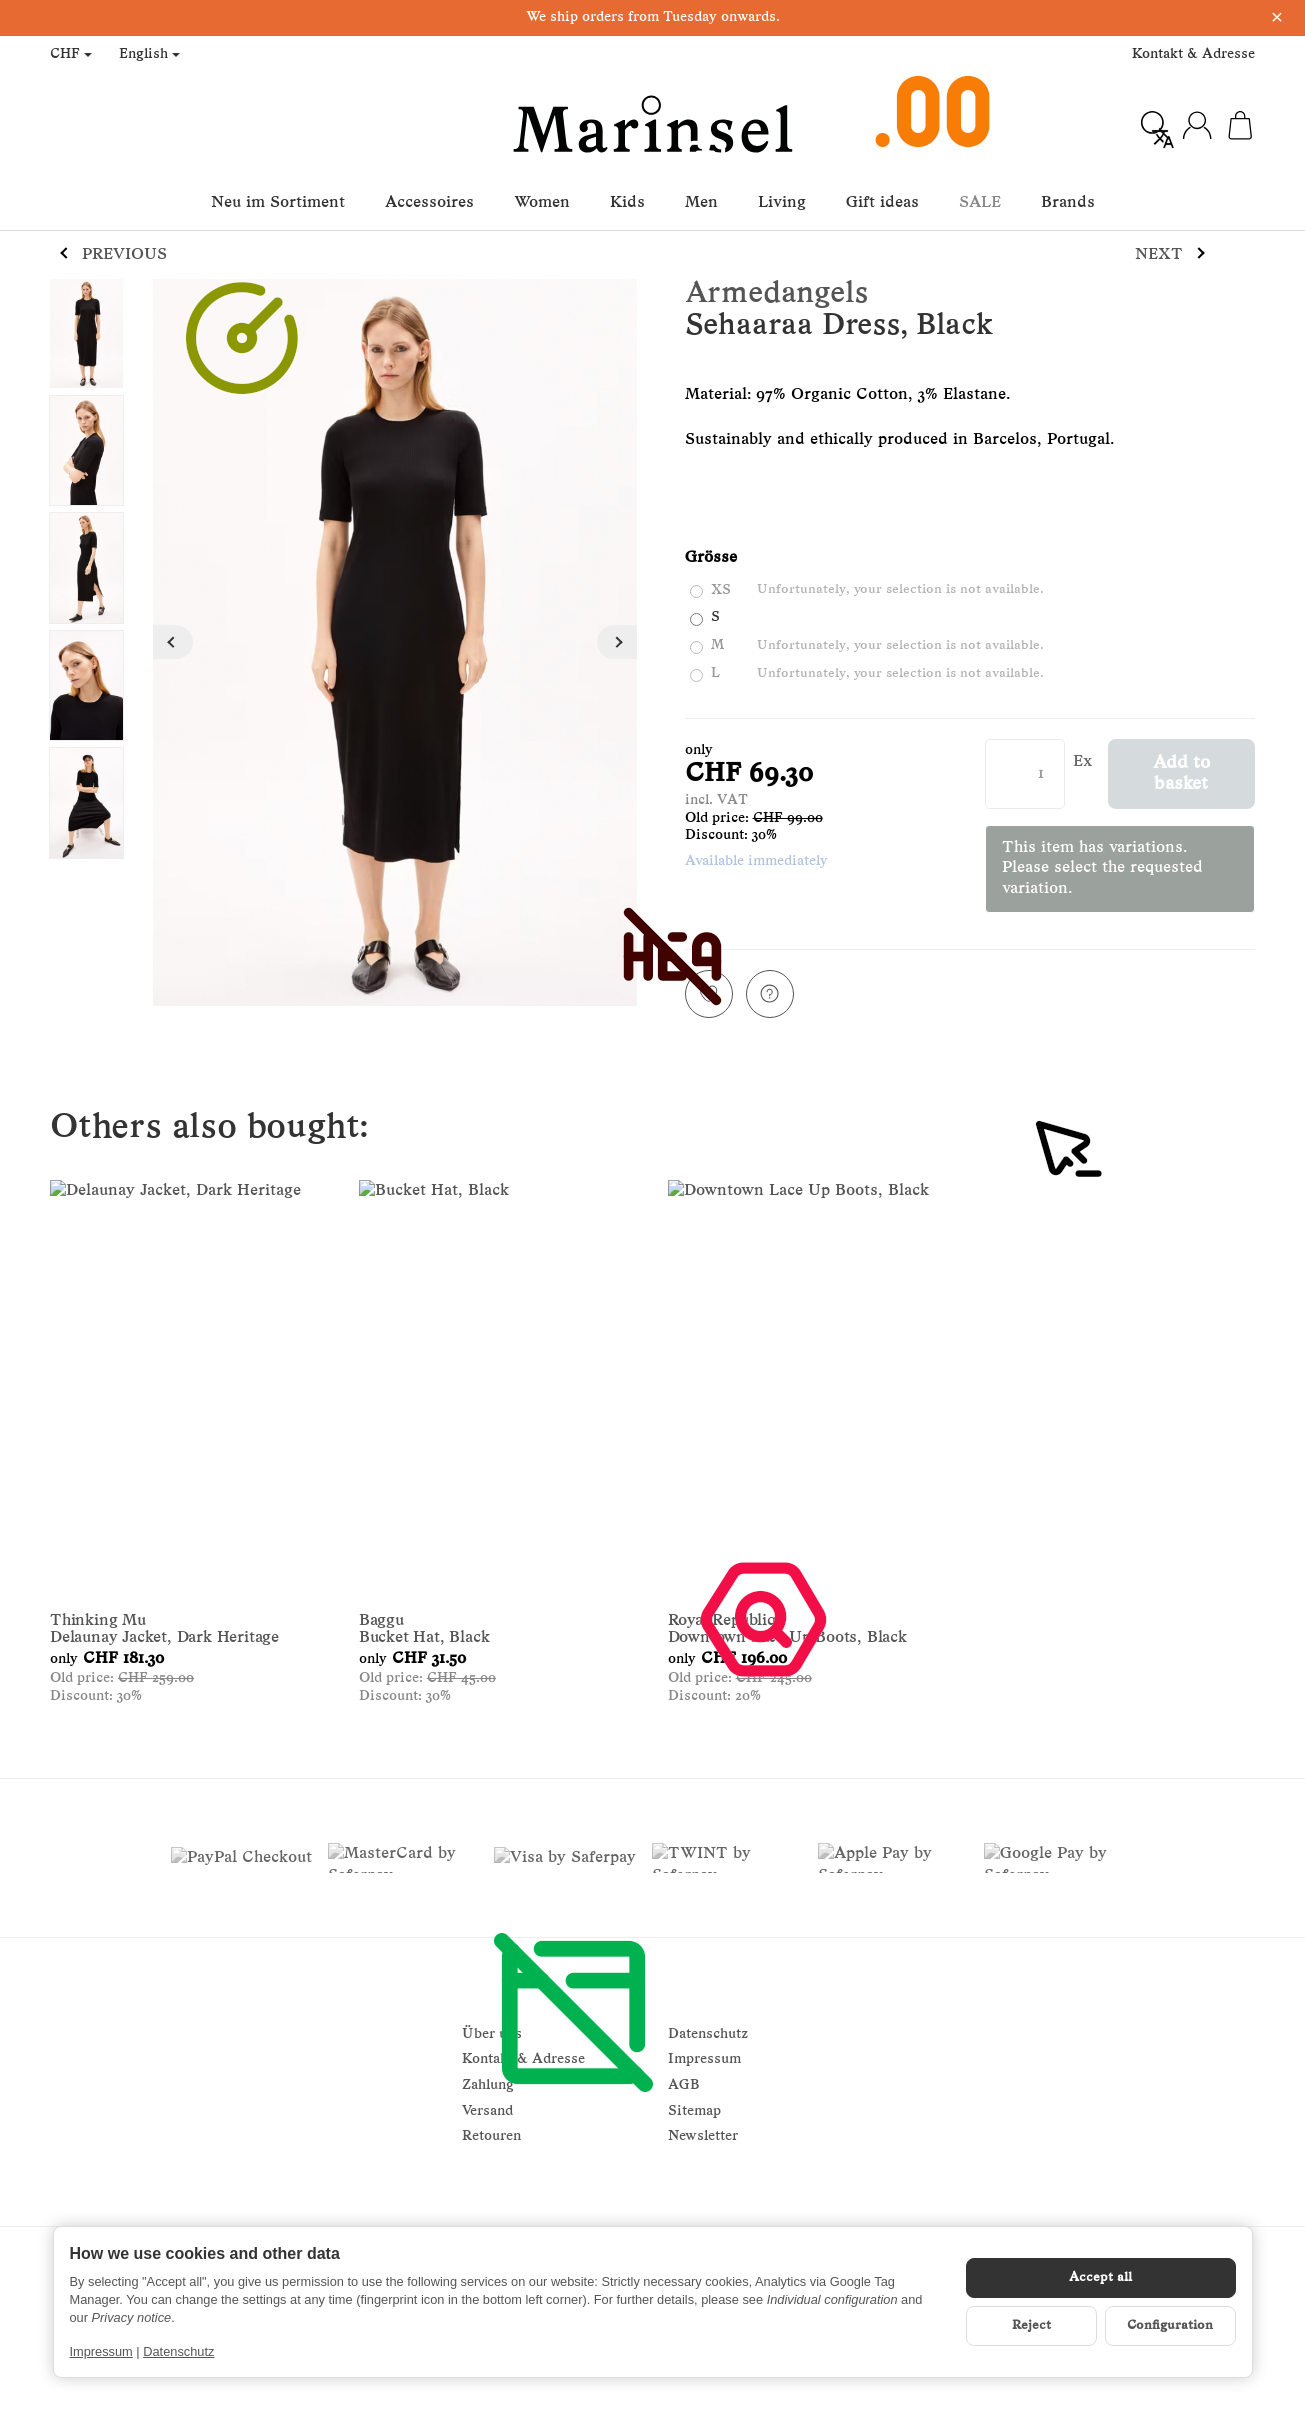 The width and height of the screenshot is (1305, 2410). Describe the element at coordinates (705, 158) in the screenshot. I see `access message settings` at that location.